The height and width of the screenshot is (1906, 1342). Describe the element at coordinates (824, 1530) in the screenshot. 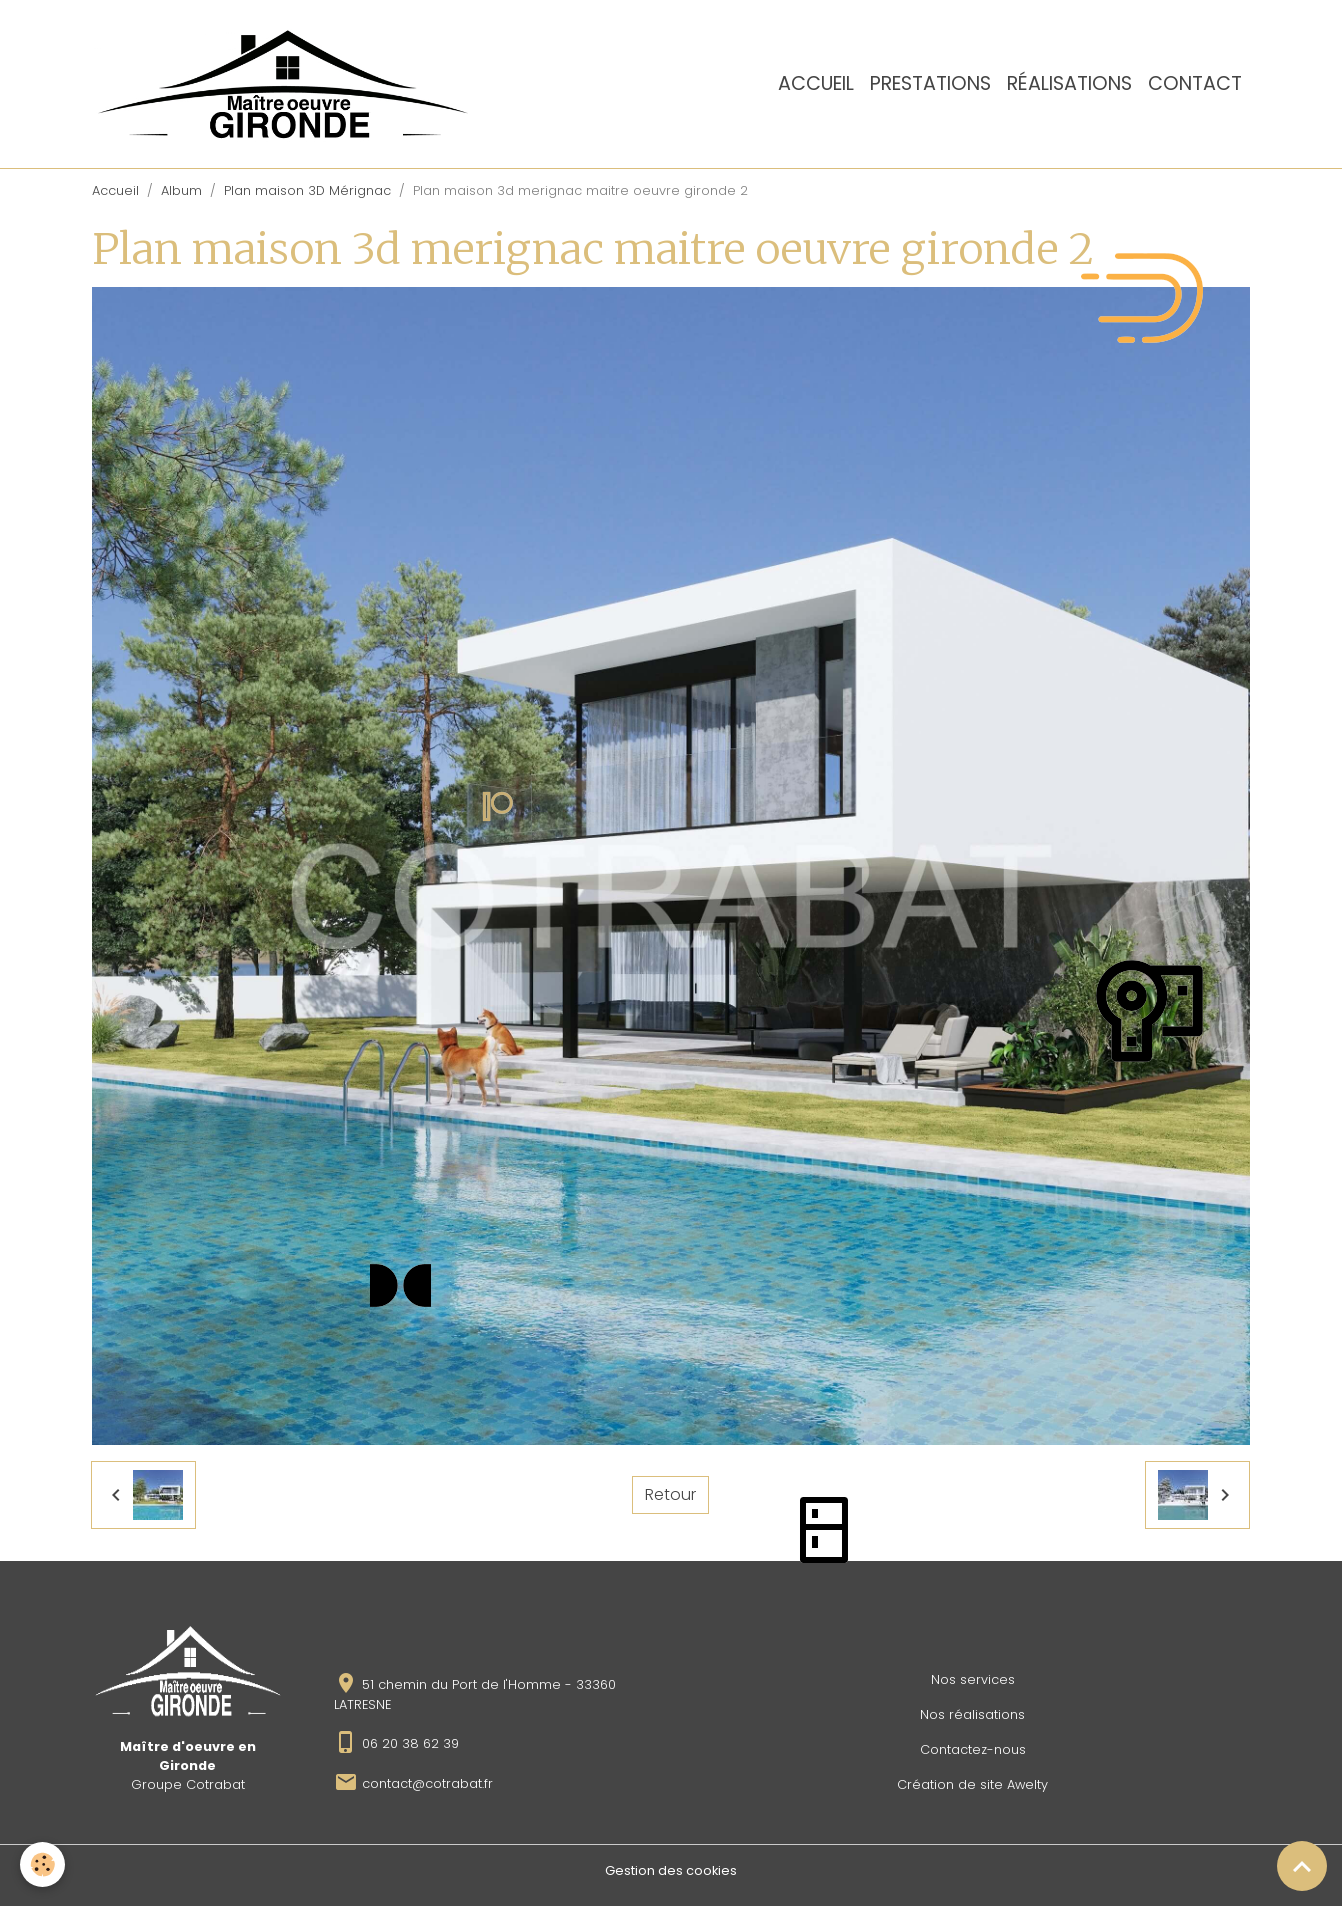

I see `access refrigerator or kitchen appliance controls` at that location.